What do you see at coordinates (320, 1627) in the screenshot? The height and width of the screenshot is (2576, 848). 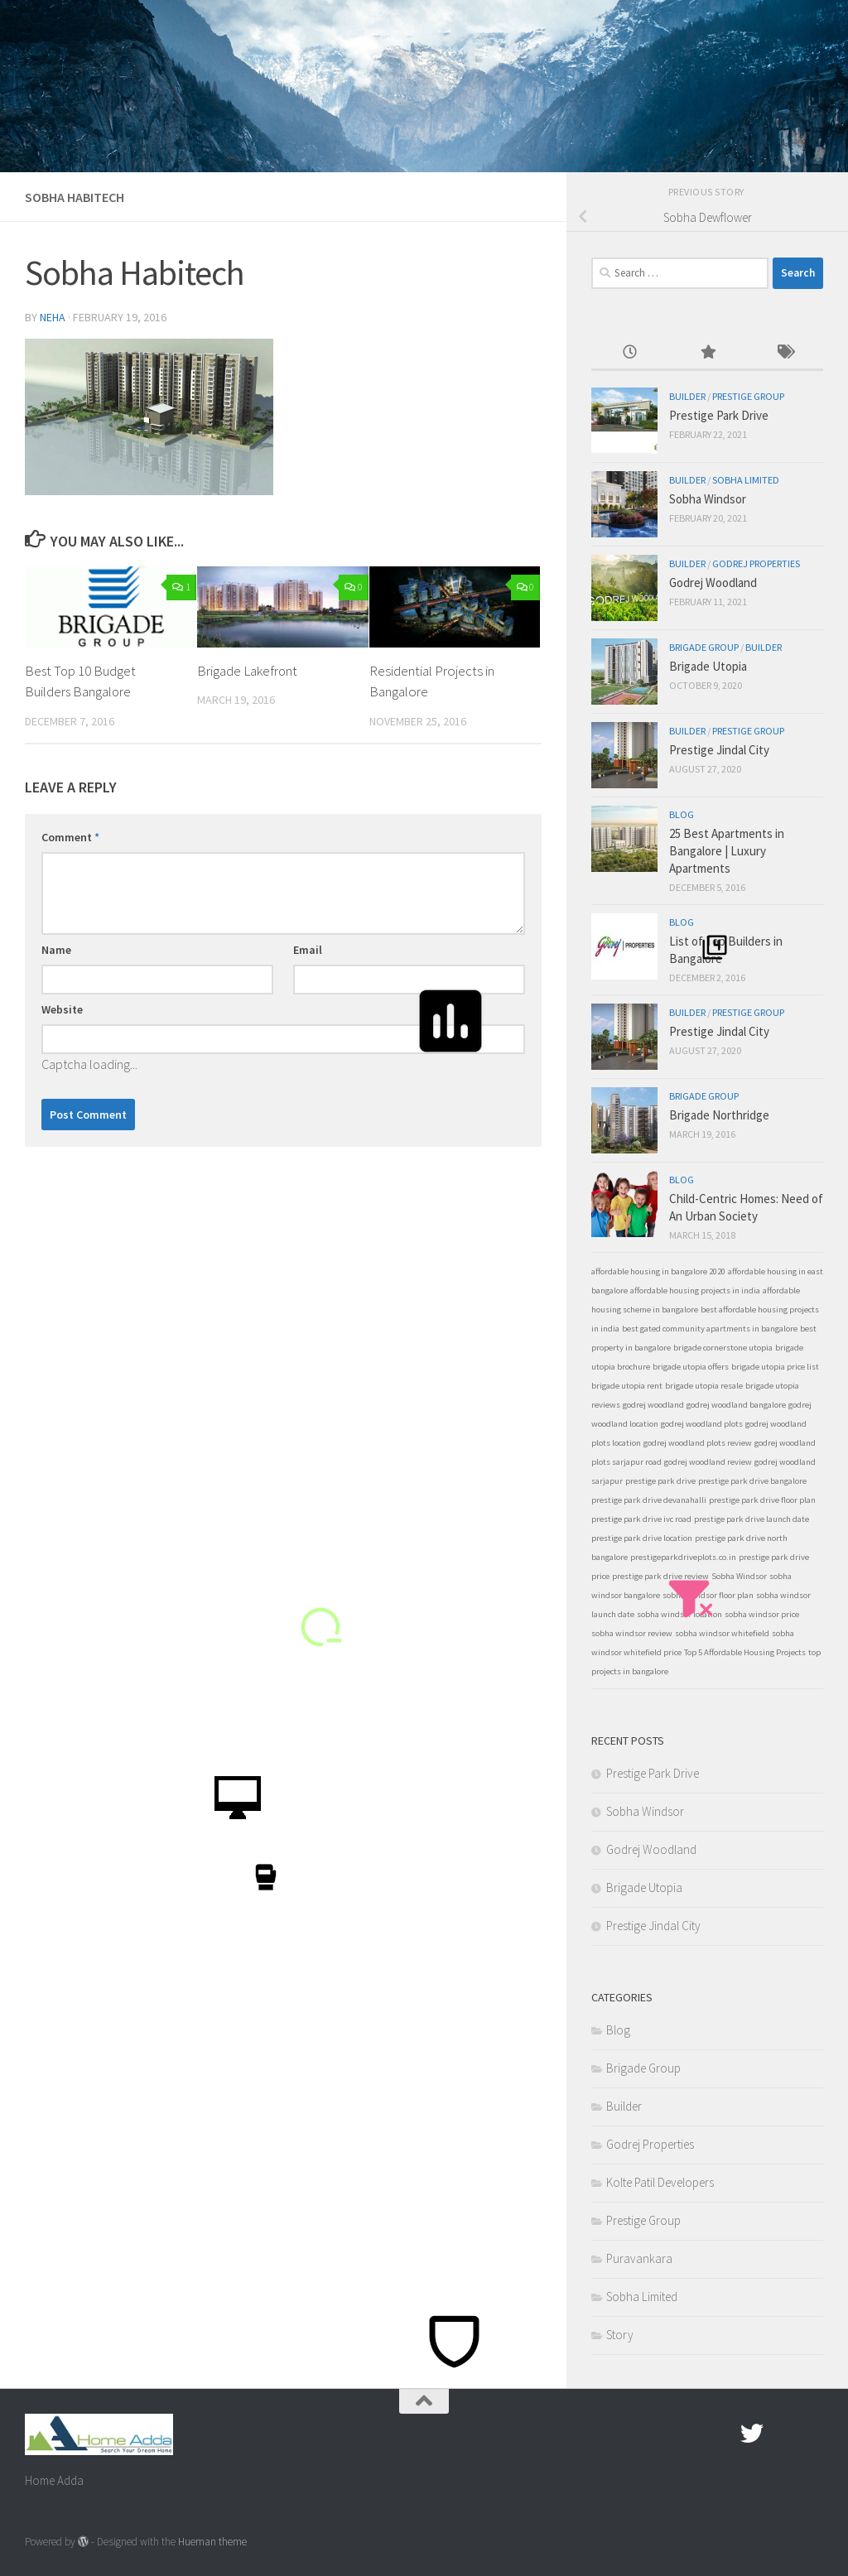 I see `remove item from a list or collection` at bounding box center [320, 1627].